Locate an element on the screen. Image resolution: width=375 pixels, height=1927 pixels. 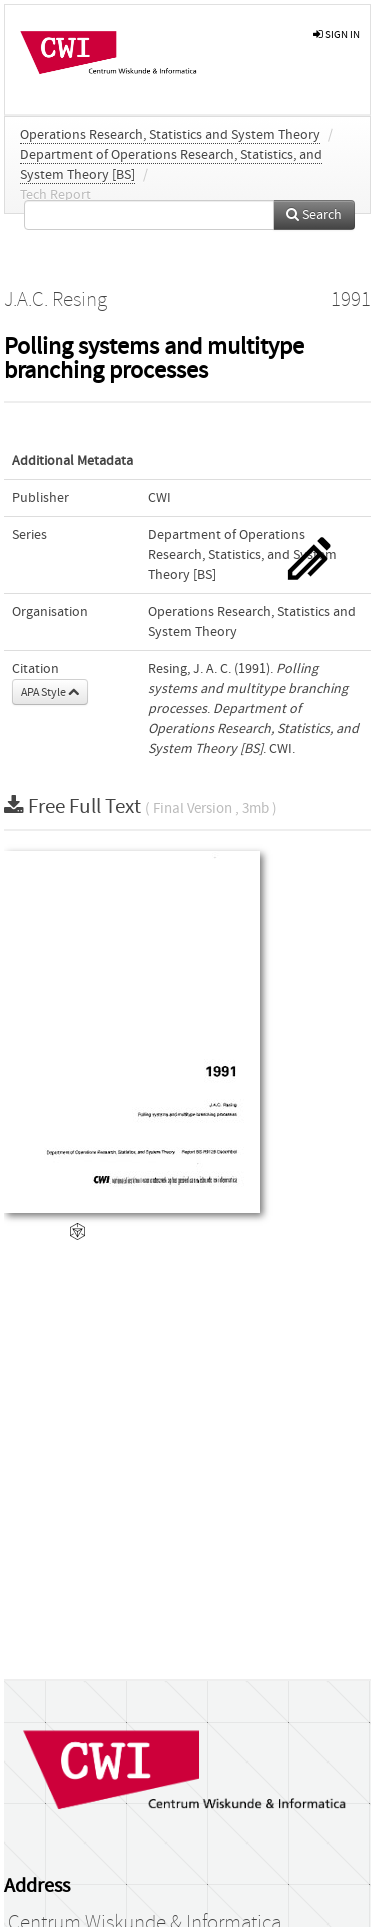
open the Ingress app is located at coordinates (77, 1231).